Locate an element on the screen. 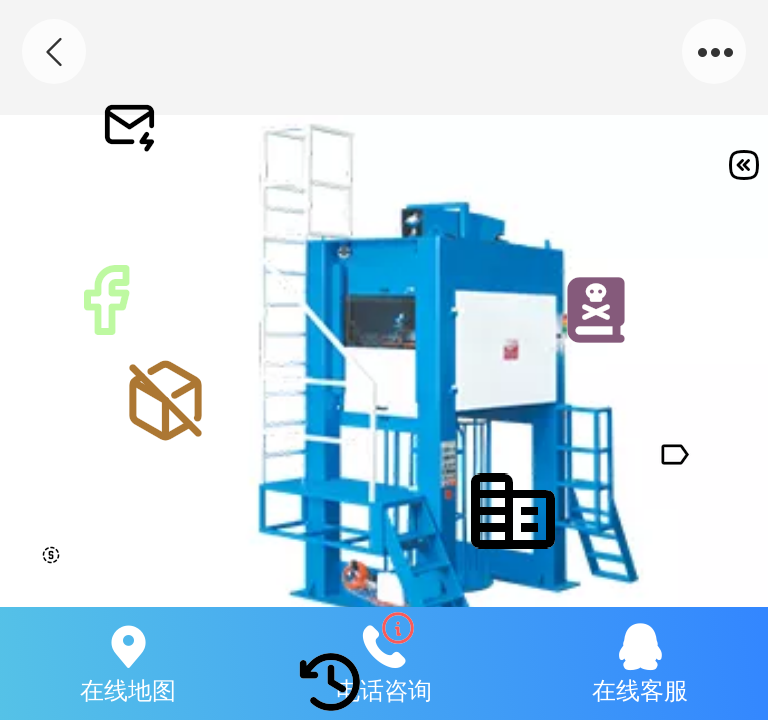 Image resolution: width=768 pixels, height=720 pixels. 3D view disabled or unavailable is located at coordinates (165, 400).